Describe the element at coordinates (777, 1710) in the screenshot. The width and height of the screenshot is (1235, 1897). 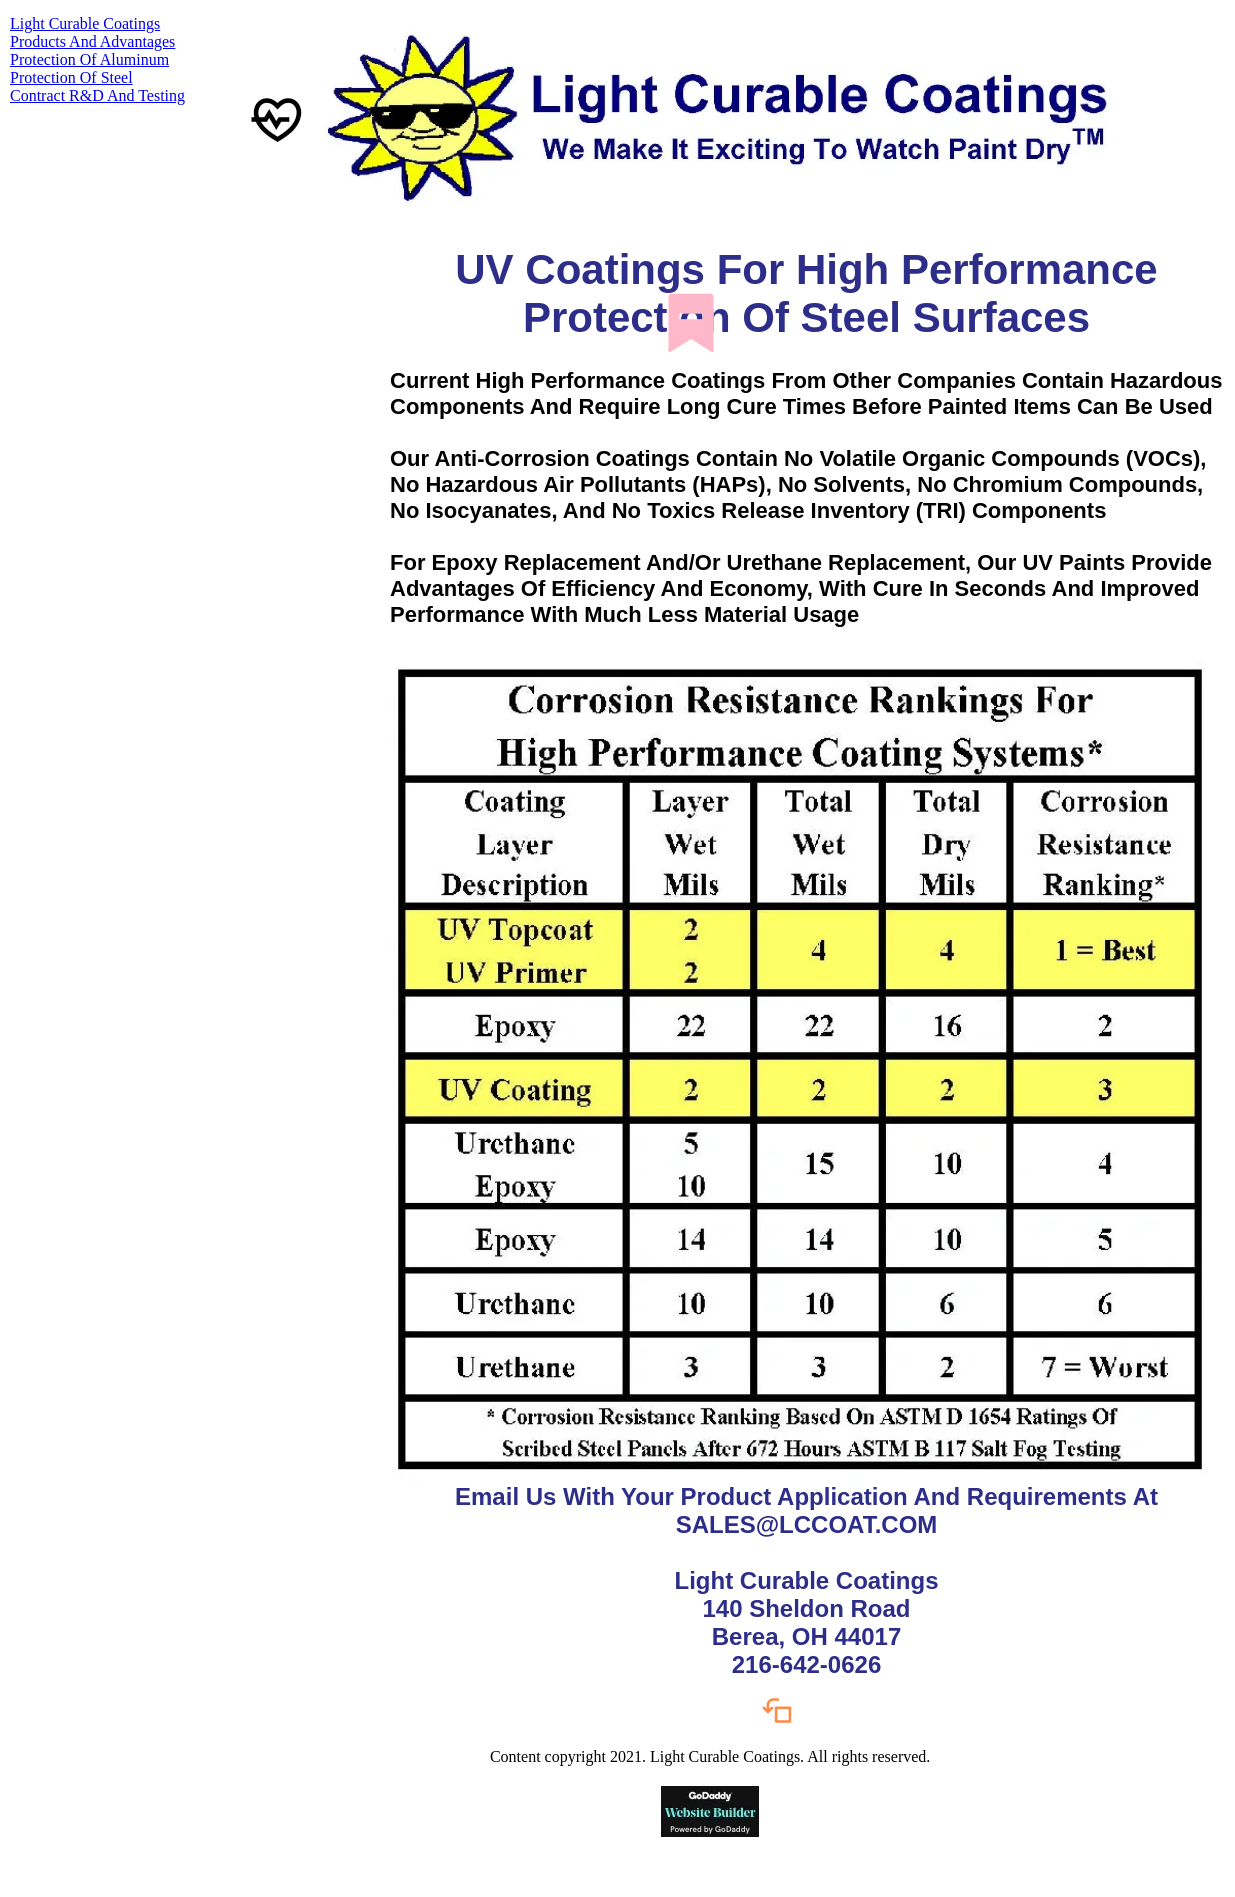
I see `rotate object counterclockwise` at that location.